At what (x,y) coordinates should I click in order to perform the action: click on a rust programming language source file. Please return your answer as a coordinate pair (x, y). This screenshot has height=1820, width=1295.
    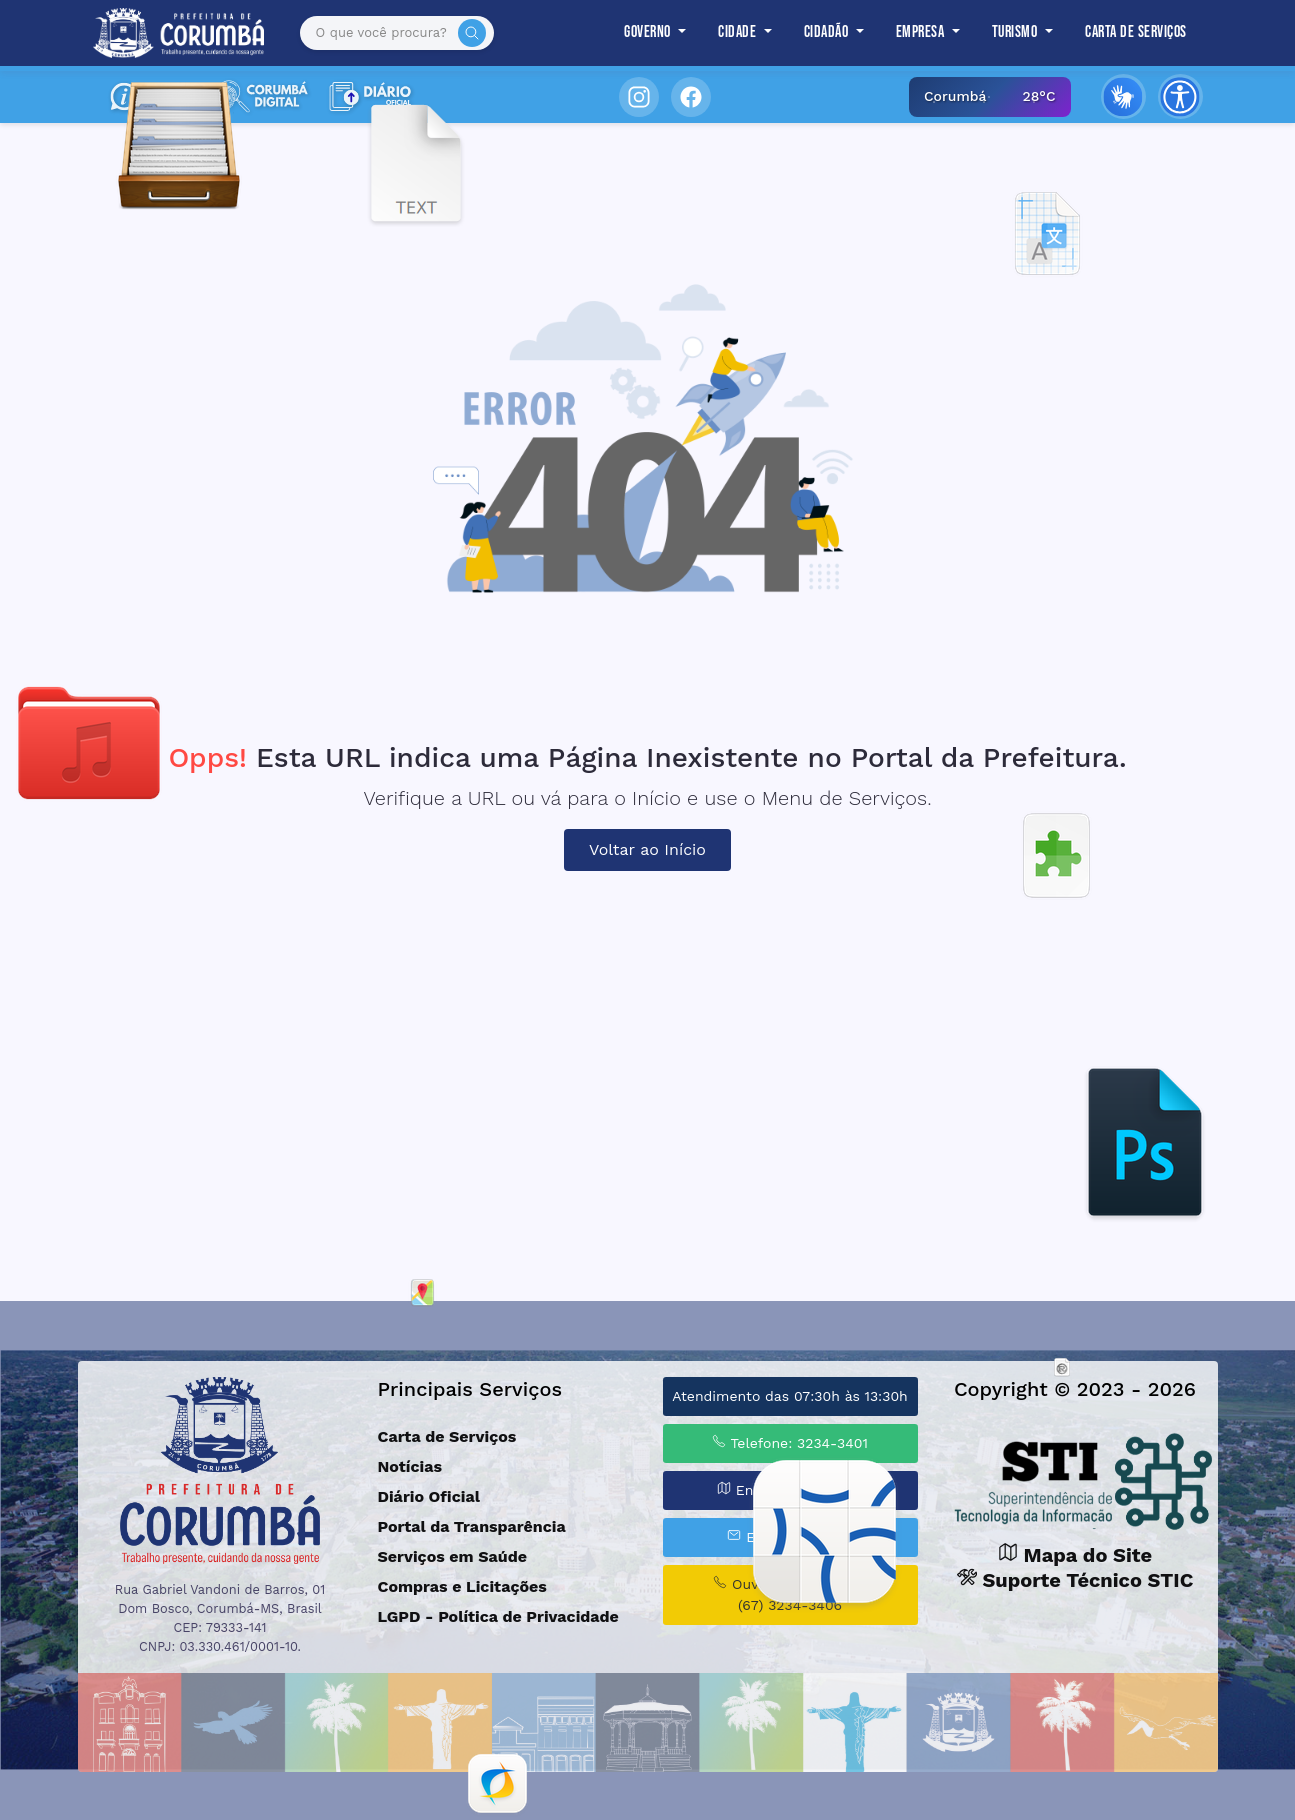
    Looking at the image, I should click on (1062, 1367).